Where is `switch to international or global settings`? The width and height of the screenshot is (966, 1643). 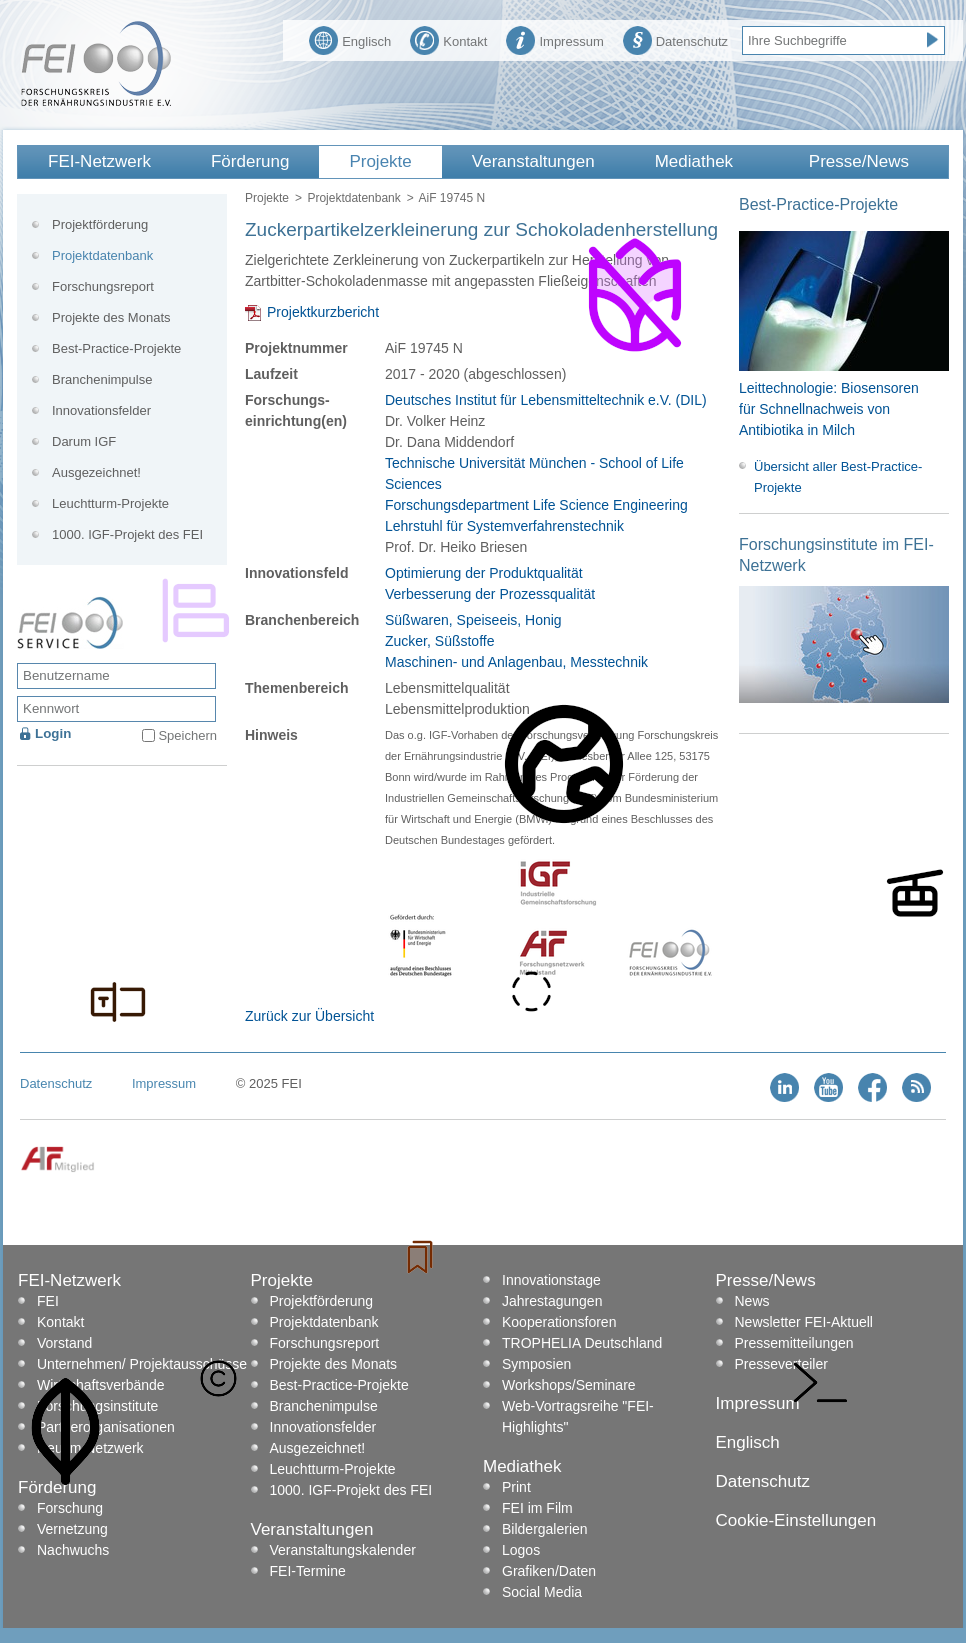
switch to international or global settings is located at coordinates (564, 764).